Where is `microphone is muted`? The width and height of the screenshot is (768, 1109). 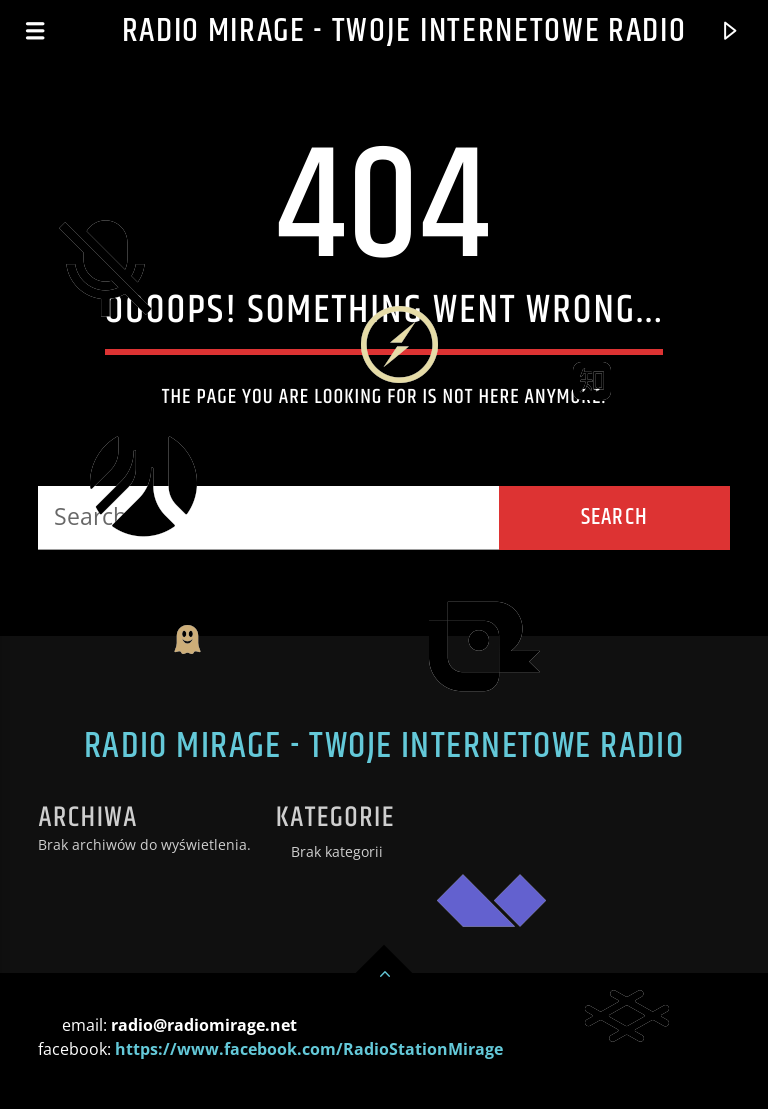
microphone is muted is located at coordinates (105, 268).